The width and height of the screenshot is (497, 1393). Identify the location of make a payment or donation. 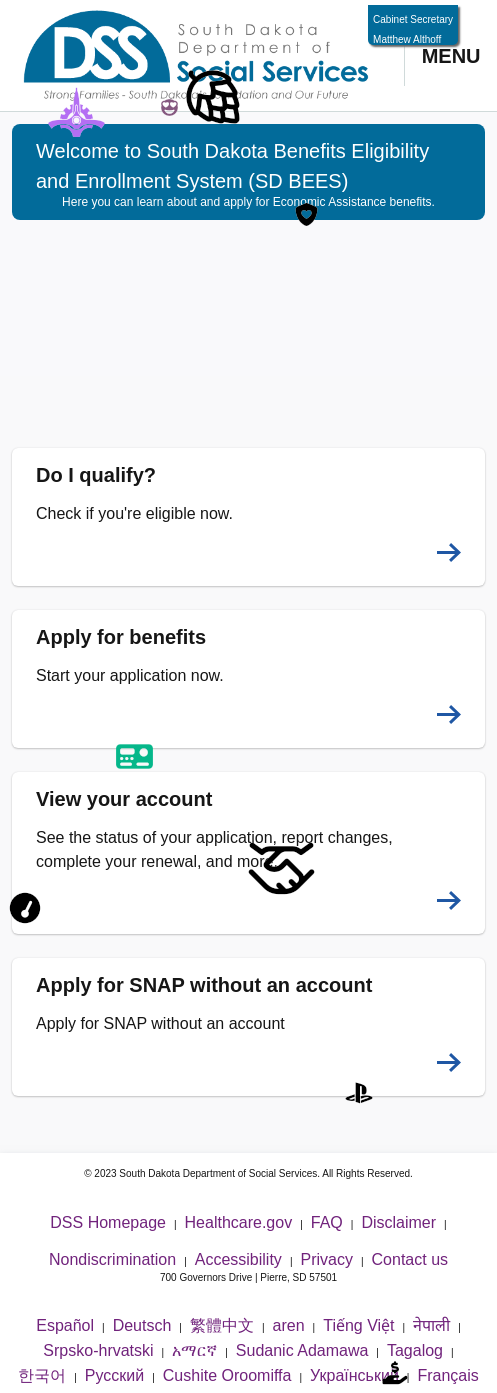
(395, 1373).